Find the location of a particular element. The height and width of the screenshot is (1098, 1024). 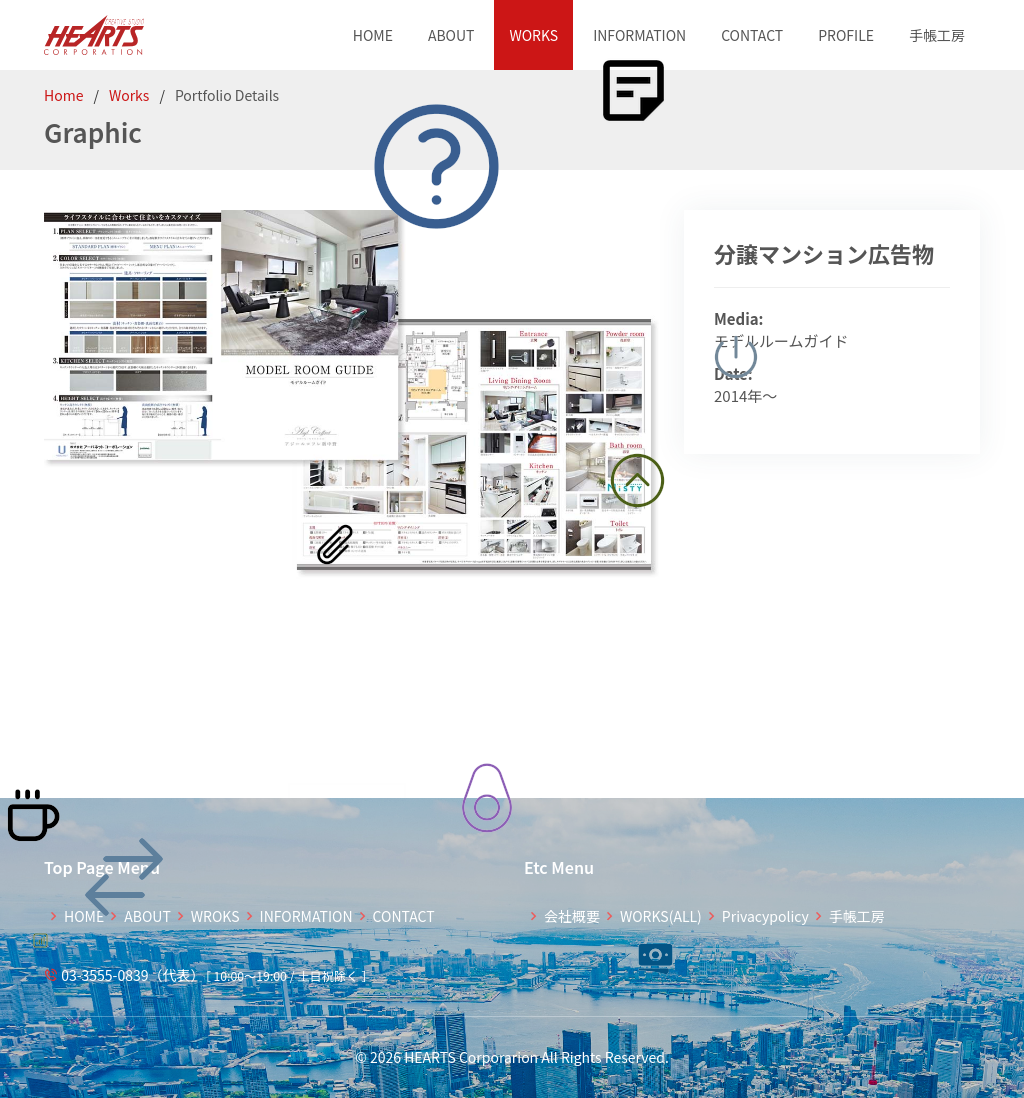

access help or support information is located at coordinates (436, 166).